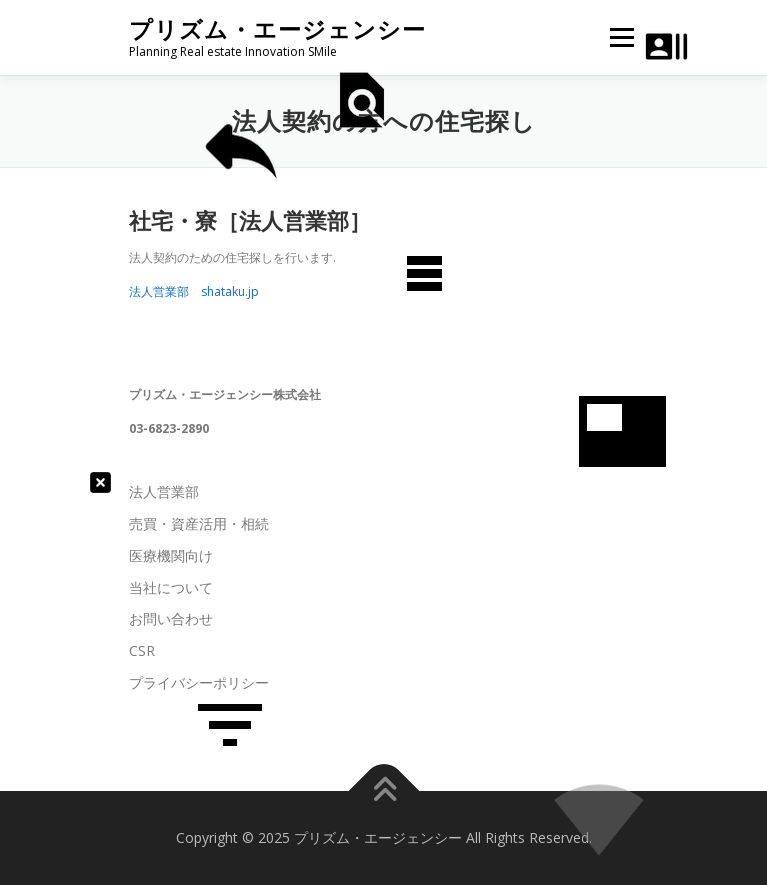 The height and width of the screenshot is (885, 767). I want to click on search within the current document, so click(362, 100).